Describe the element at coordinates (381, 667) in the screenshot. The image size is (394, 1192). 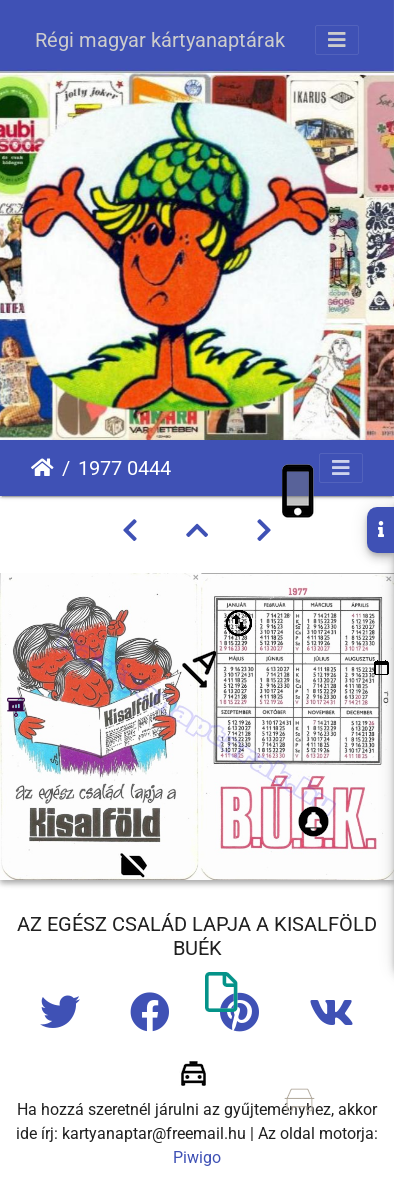
I see `view today's date` at that location.